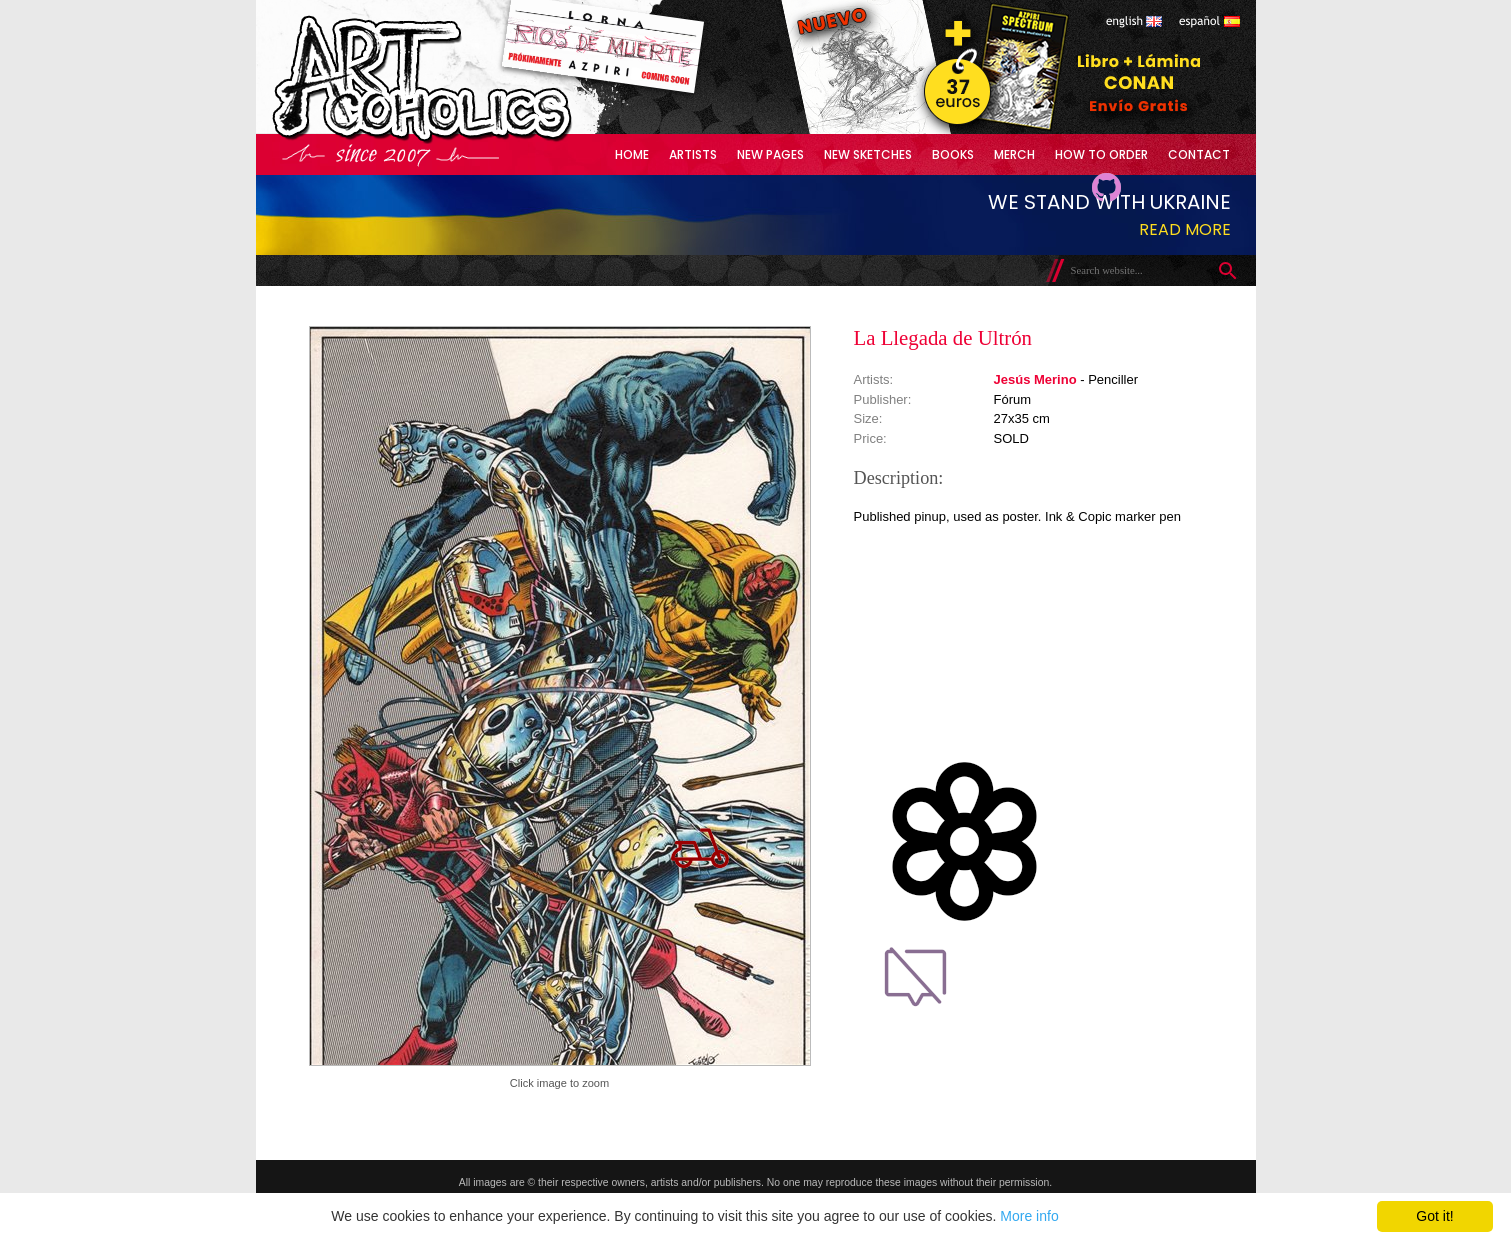 This screenshot has width=1511, height=1240. I want to click on mute or disable chat notifications, so click(915, 975).